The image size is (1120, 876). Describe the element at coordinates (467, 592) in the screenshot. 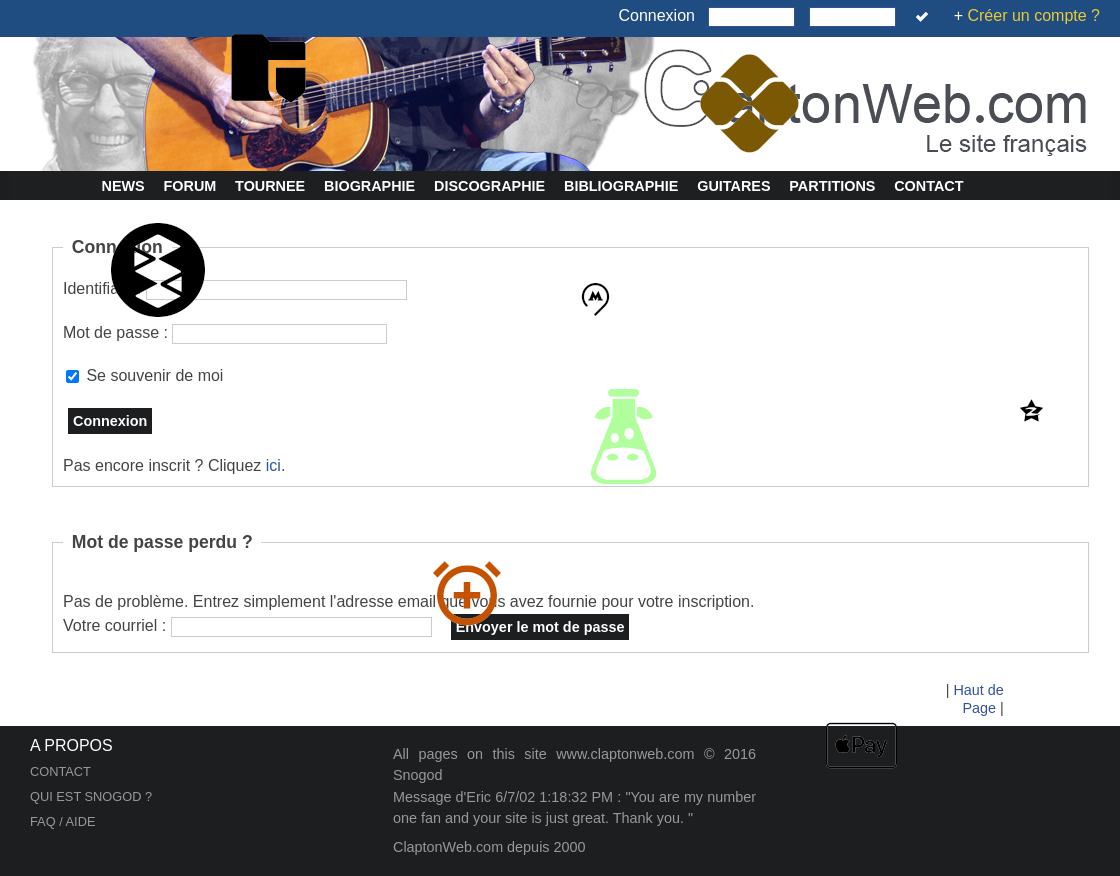

I see `add a new alarm` at that location.